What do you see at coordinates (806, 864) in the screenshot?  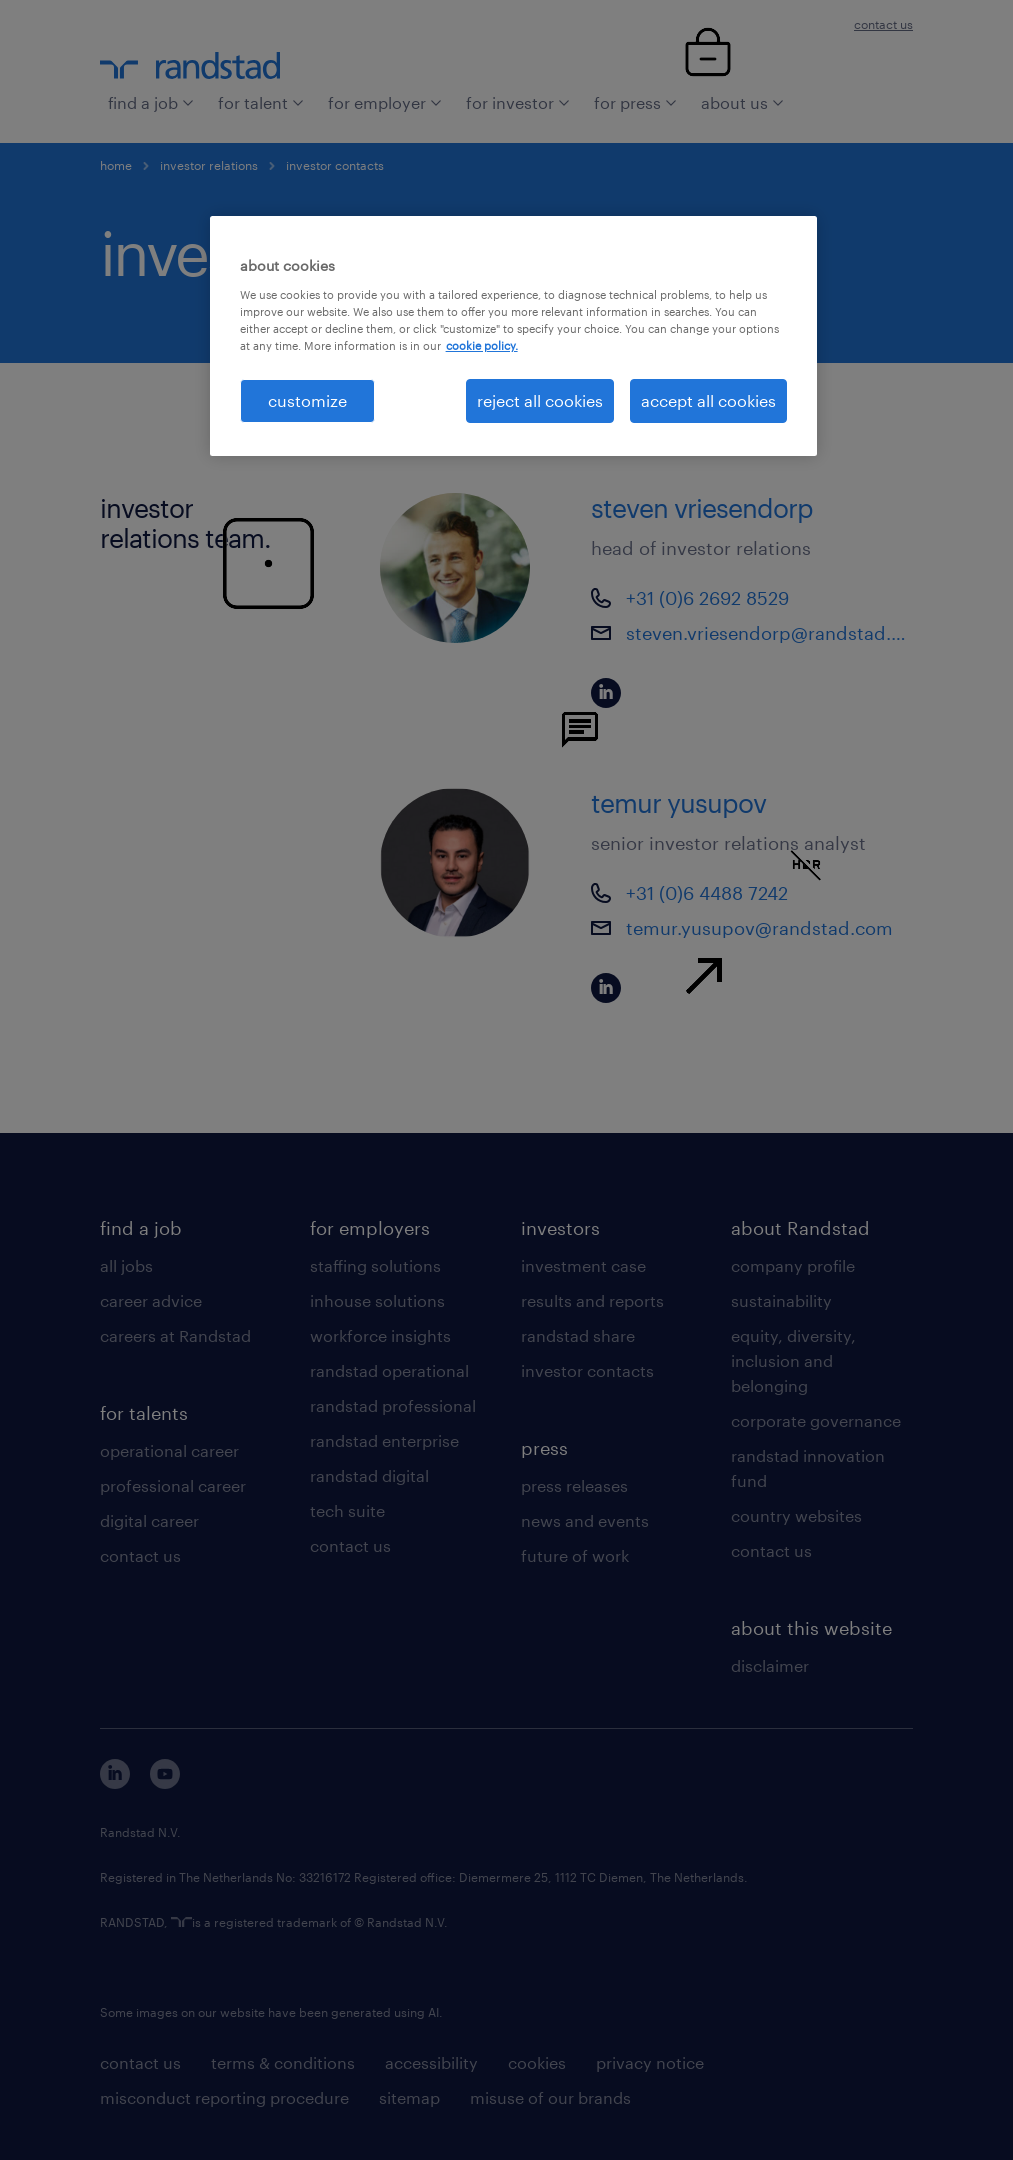 I see `disable HDR mode in camera settings` at bounding box center [806, 864].